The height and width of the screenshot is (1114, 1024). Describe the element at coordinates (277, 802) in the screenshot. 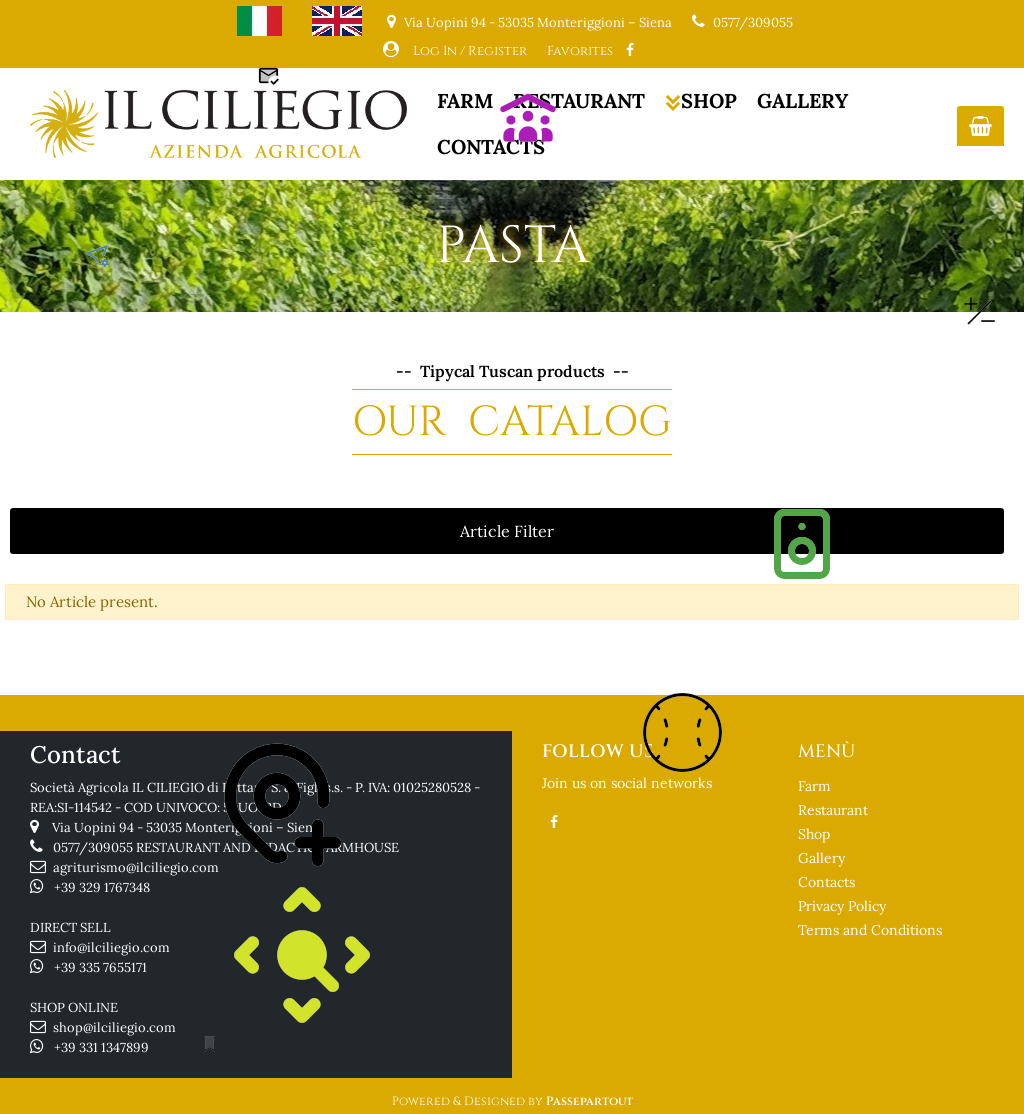

I see `add a new location pin` at that location.